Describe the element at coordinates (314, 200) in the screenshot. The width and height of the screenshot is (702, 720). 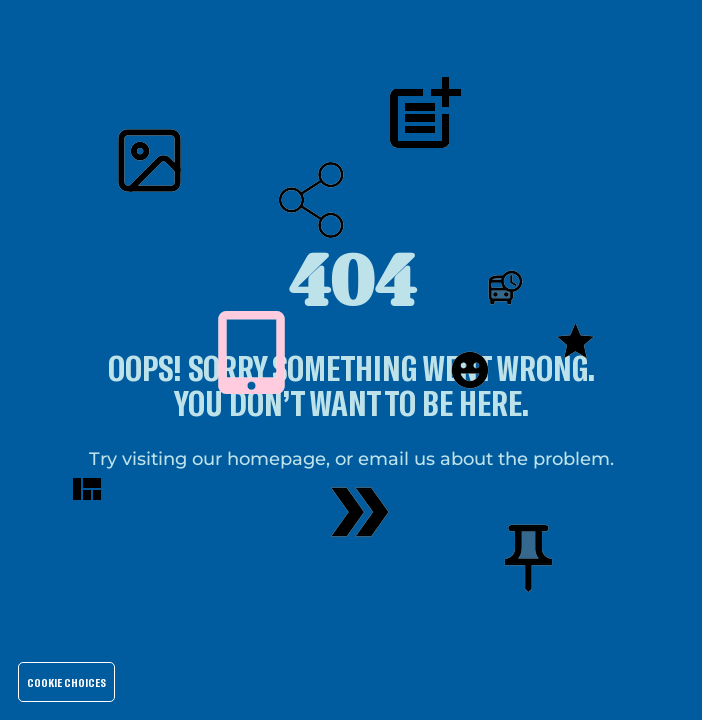
I see `share content to social networks` at that location.